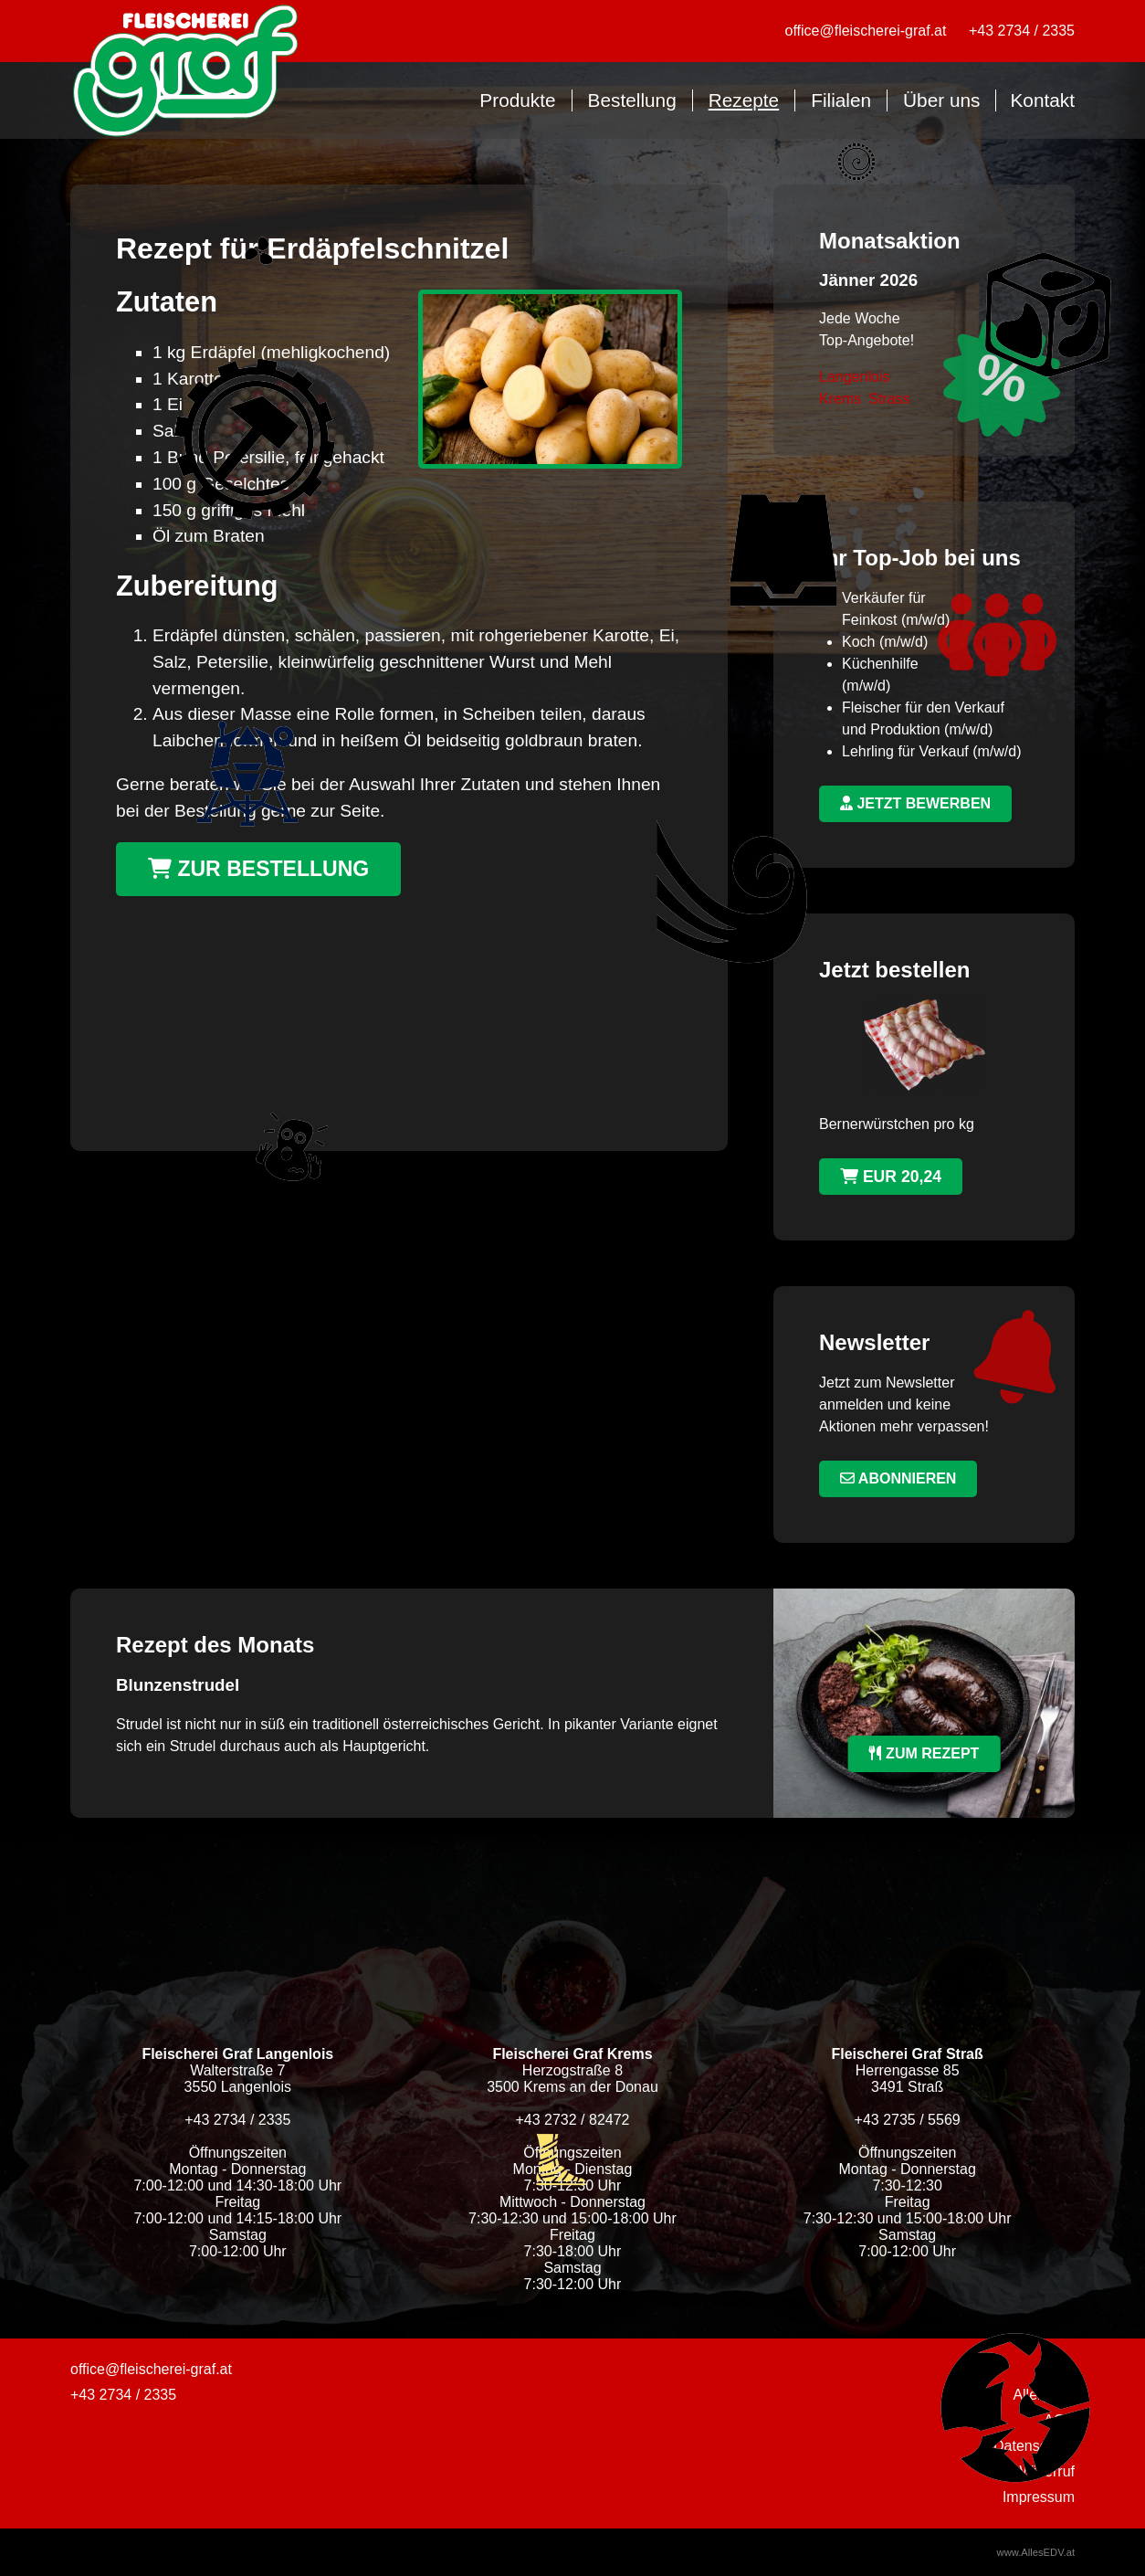 This screenshot has height=2576, width=1145. I want to click on access space exploration game content, so click(247, 774).